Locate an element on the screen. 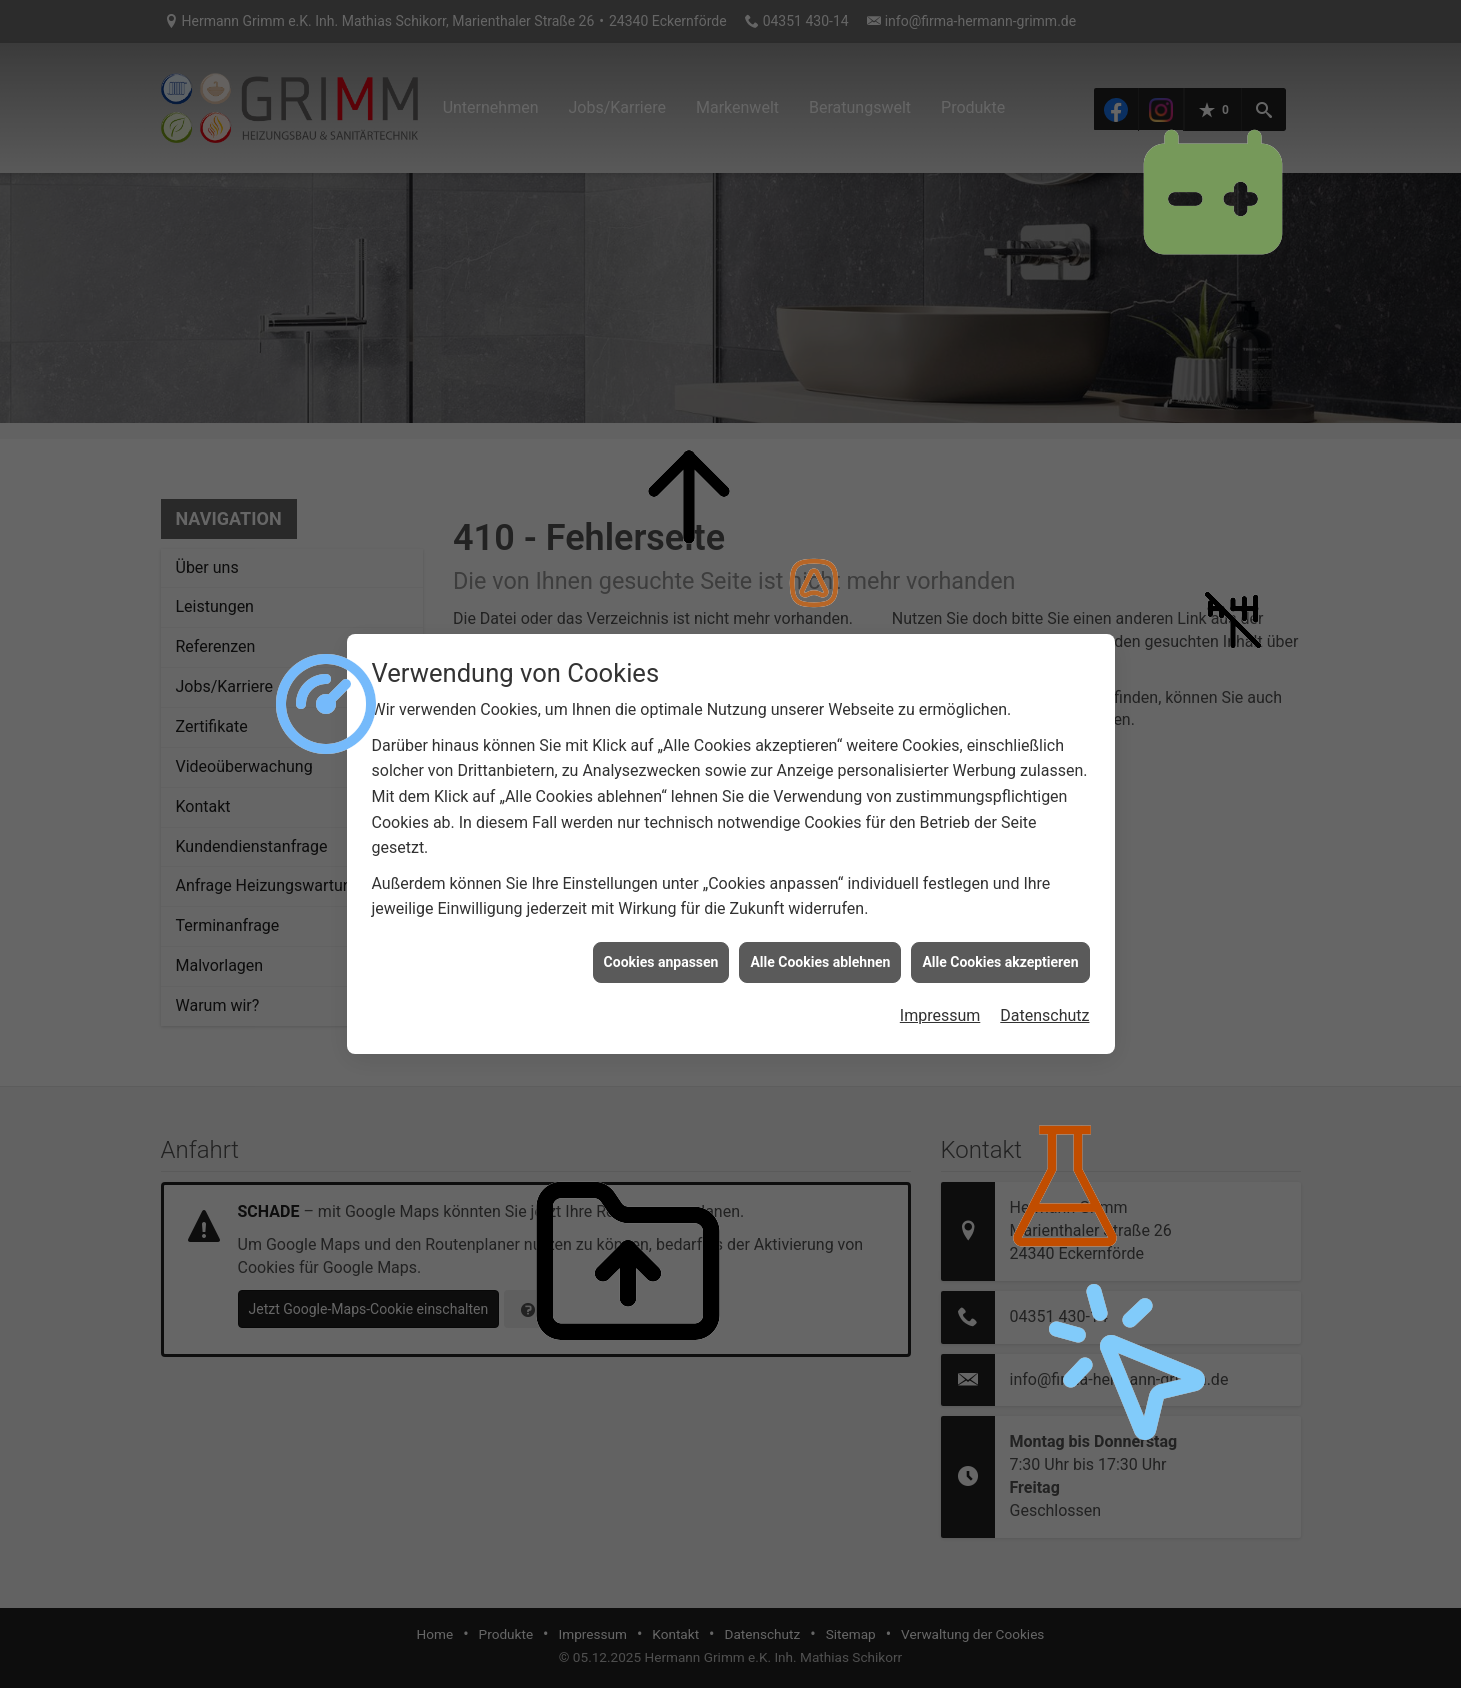 This screenshot has height=1688, width=1461. indicates vehicle battery status is located at coordinates (1213, 199).